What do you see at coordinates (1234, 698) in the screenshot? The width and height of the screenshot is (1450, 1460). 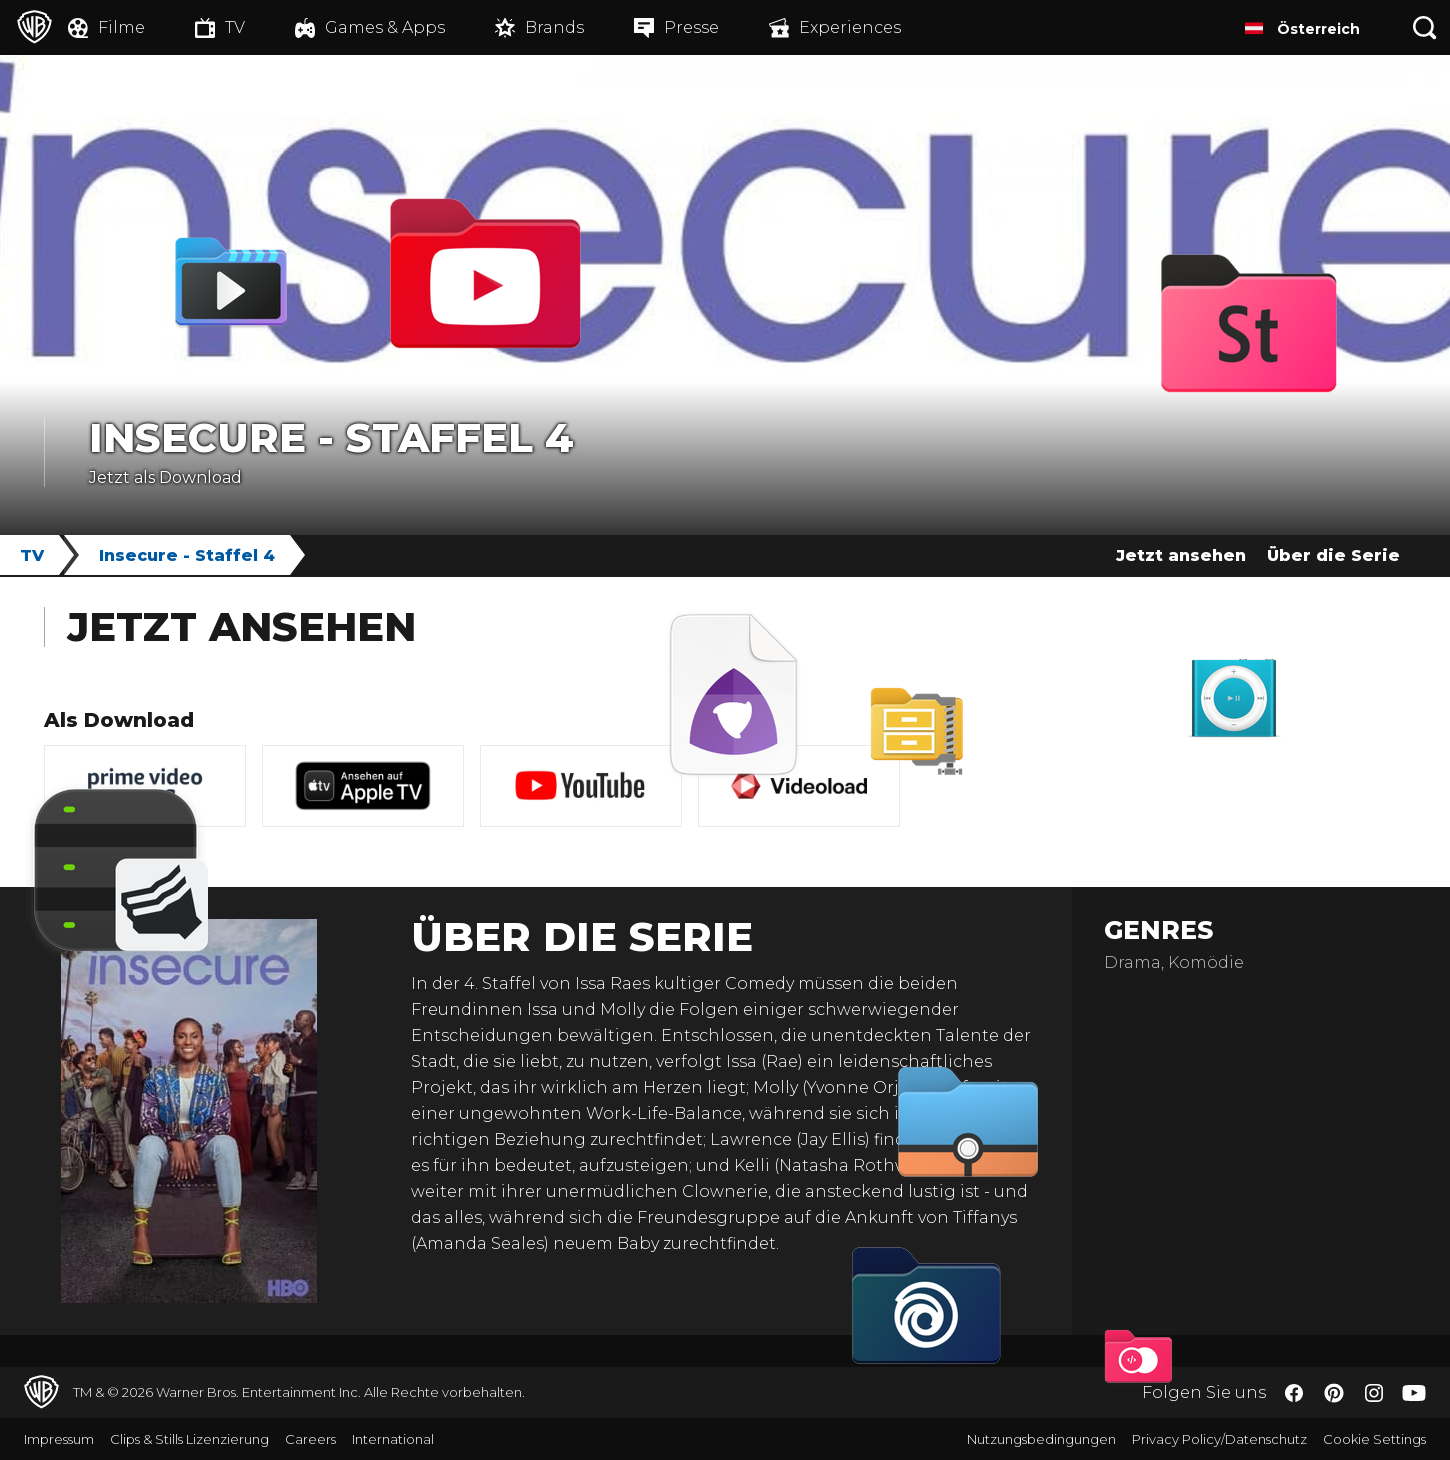 I see `iPod shuffle device connected` at bounding box center [1234, 698].